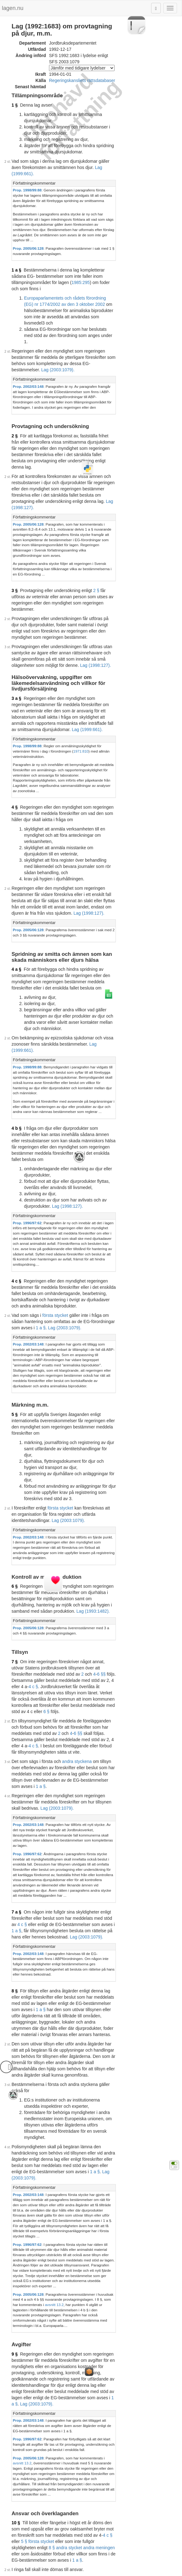 This screenshot has width=182, height=2576. What do you see at coordinates (89, 2371) in the screenshot?
I see `open bauh package manager` at bounding box center [89, 2371].